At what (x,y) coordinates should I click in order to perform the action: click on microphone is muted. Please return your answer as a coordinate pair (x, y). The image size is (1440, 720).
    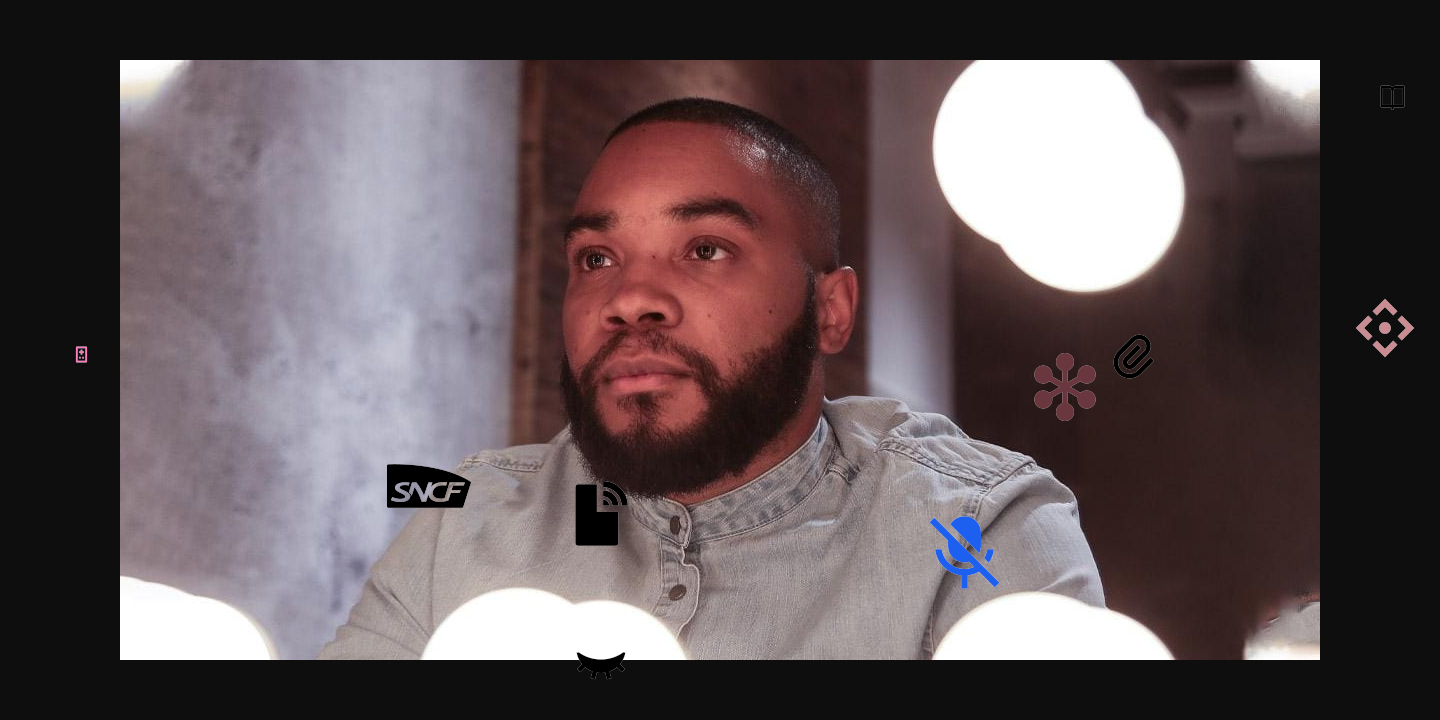
    Looking at the image, I should click on (964, 552).